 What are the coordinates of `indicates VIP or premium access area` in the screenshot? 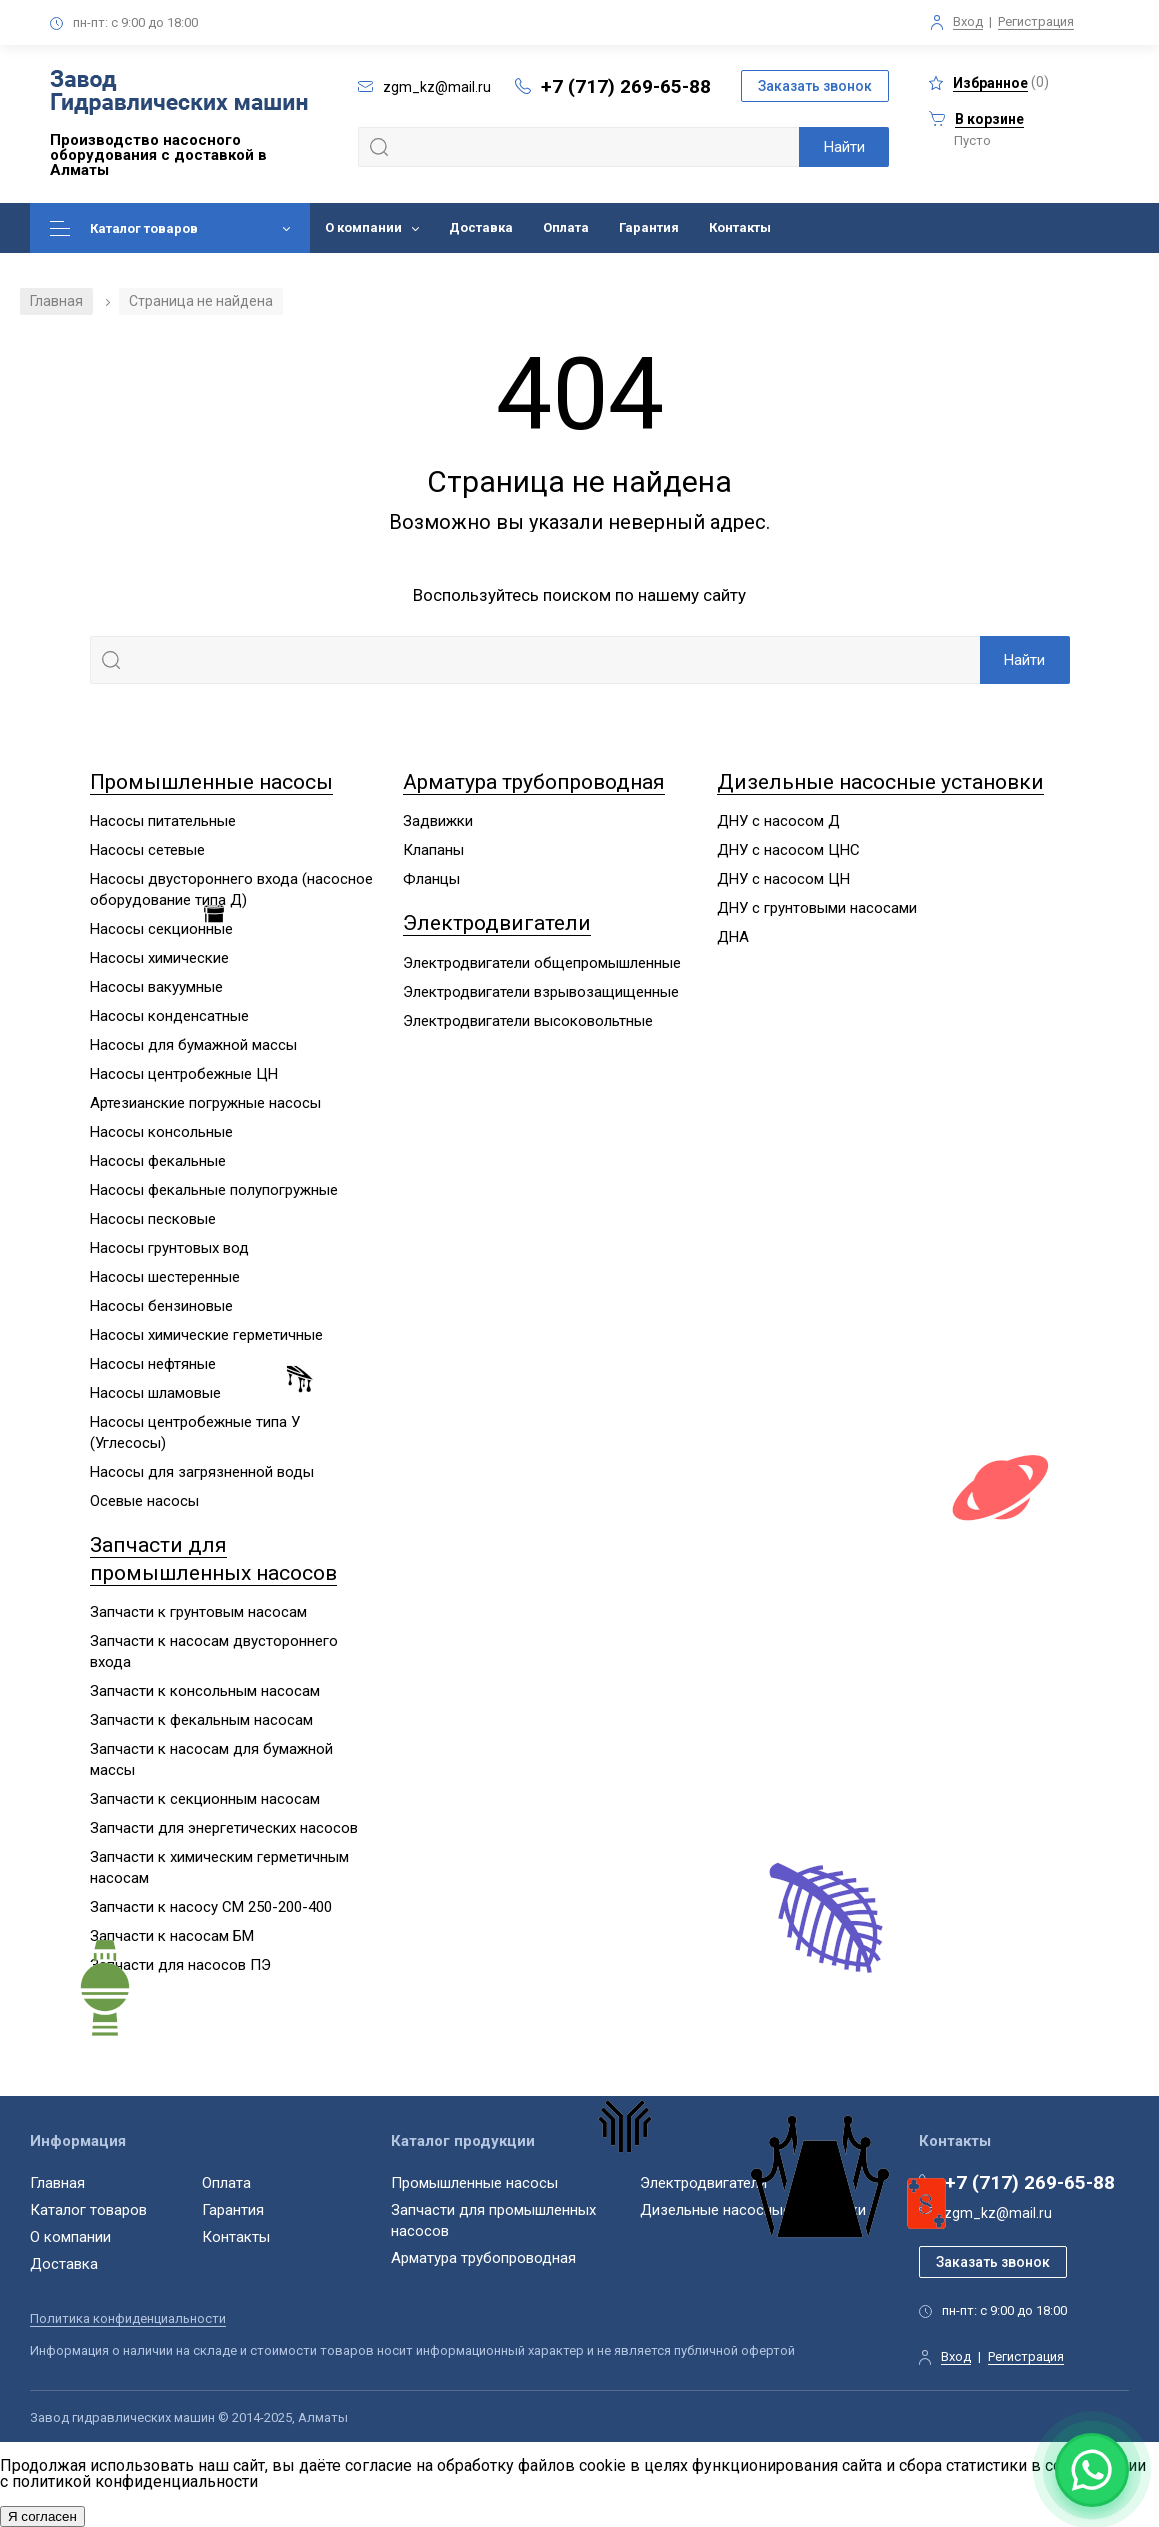 It's located at (820, 2175).